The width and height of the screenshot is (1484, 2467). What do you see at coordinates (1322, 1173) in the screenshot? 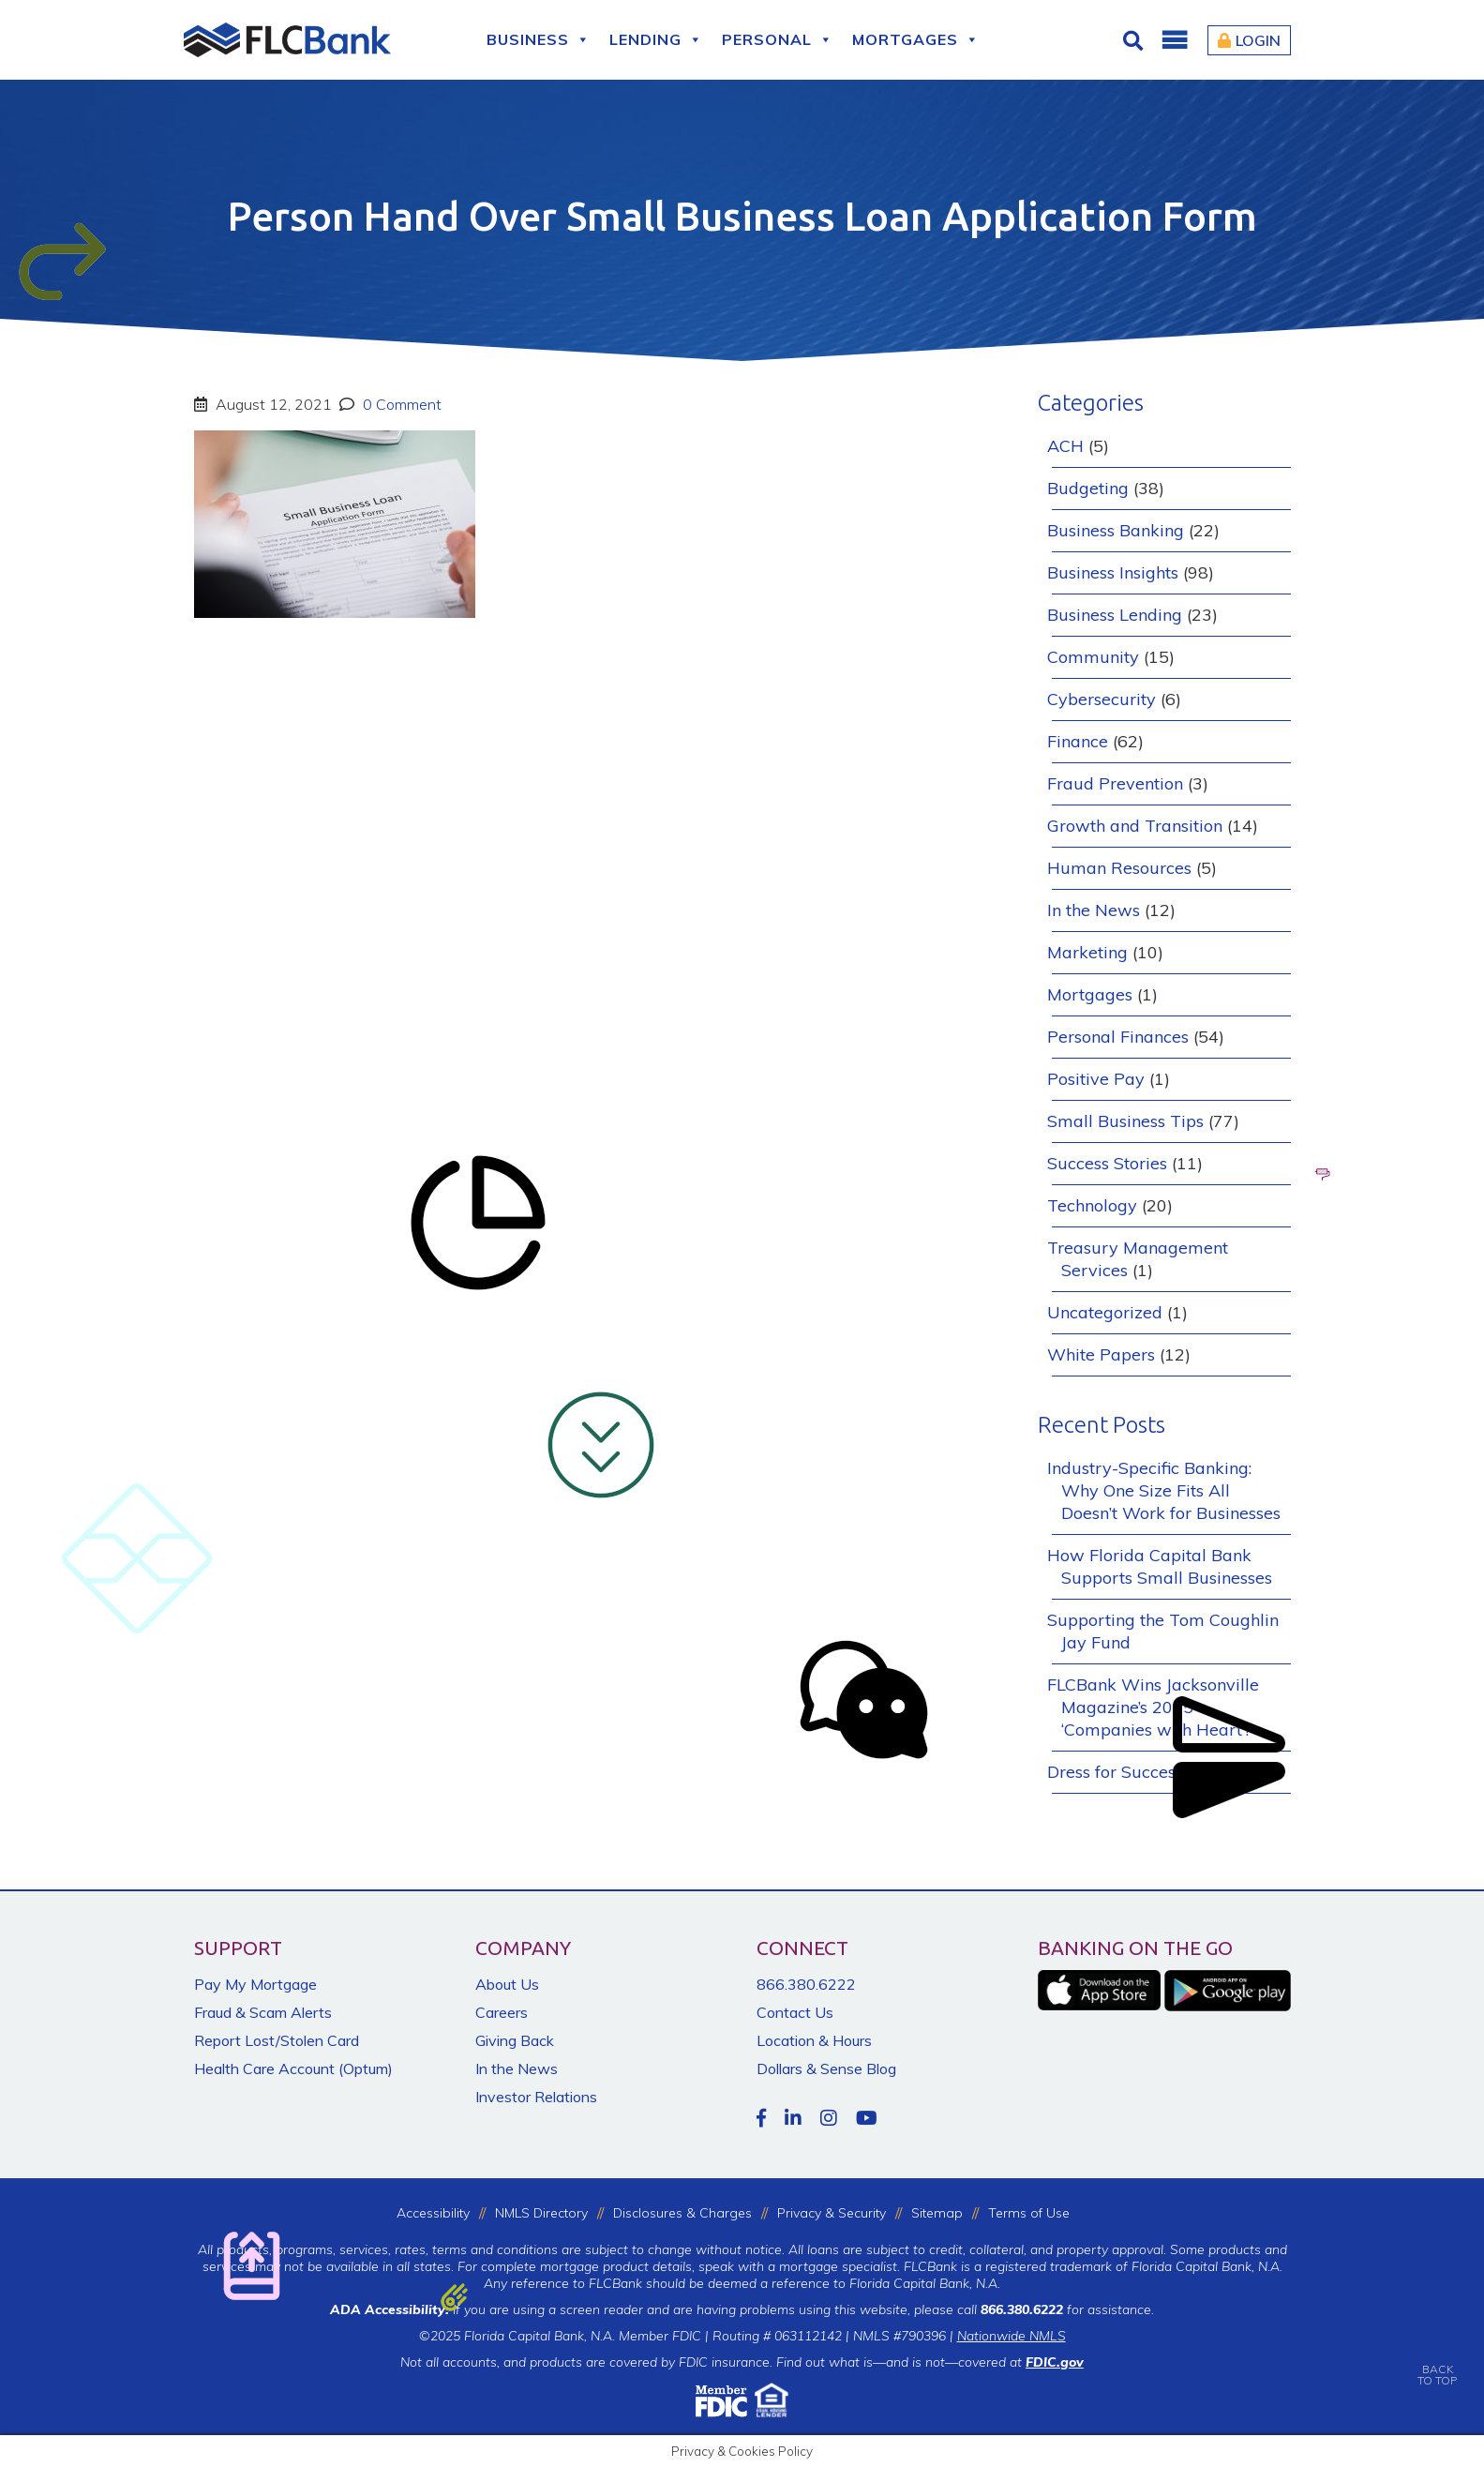
I see `customize theme or appearance settings` at bounding box center [1322, 1173].